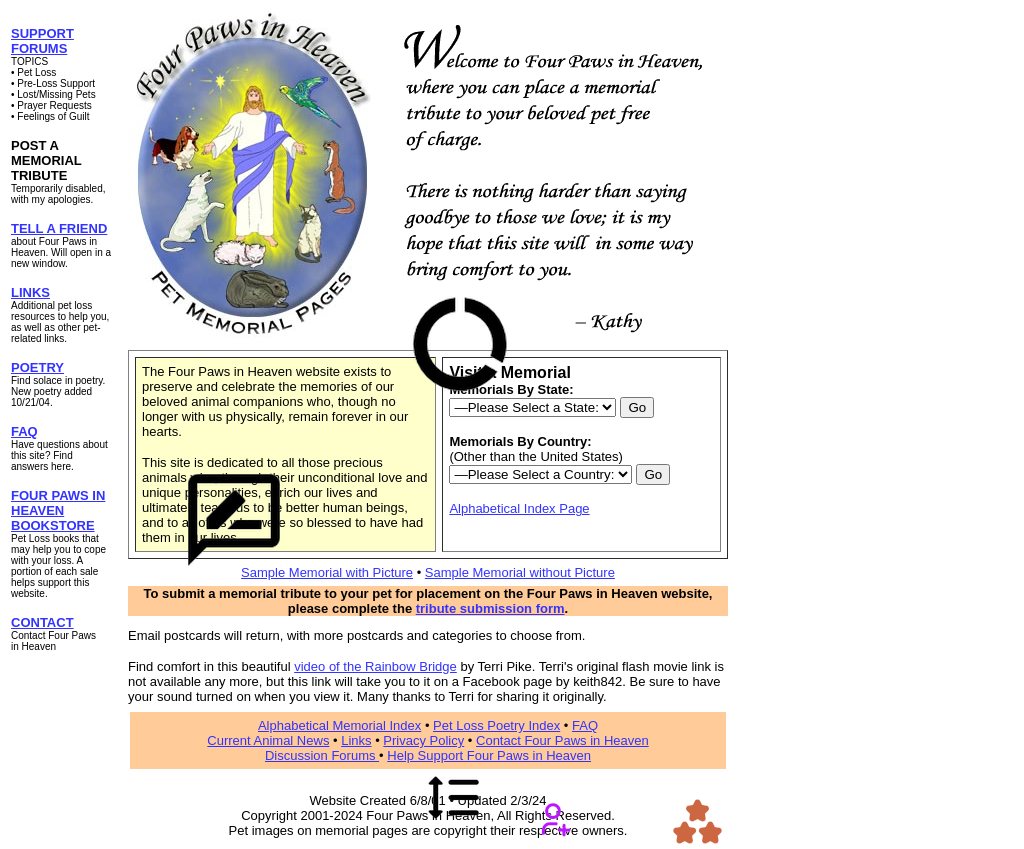 The width and height of the screenshot is (1024, 849). Describe the element at coordinates (553, 819) in the screenshot. I see `add a new contact or friend` at that location.